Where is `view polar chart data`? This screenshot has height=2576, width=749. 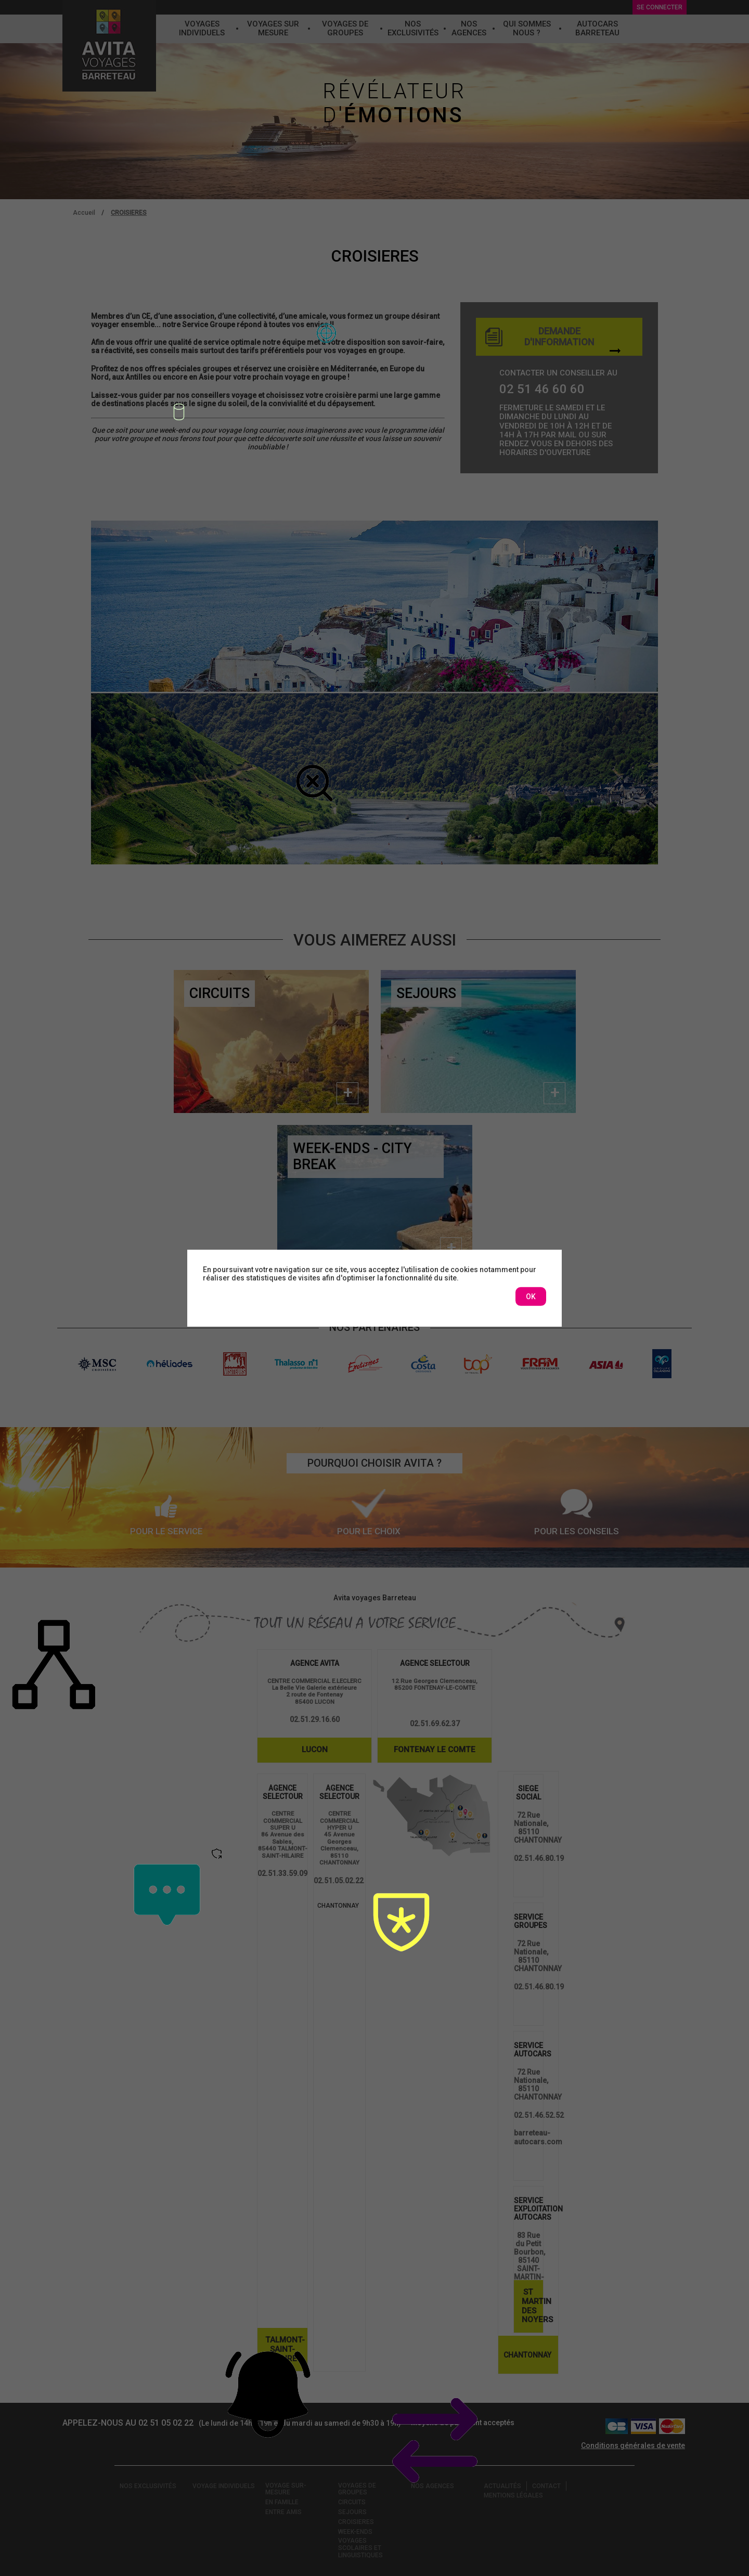
view polar chart data is located at coordinates (326, 333).